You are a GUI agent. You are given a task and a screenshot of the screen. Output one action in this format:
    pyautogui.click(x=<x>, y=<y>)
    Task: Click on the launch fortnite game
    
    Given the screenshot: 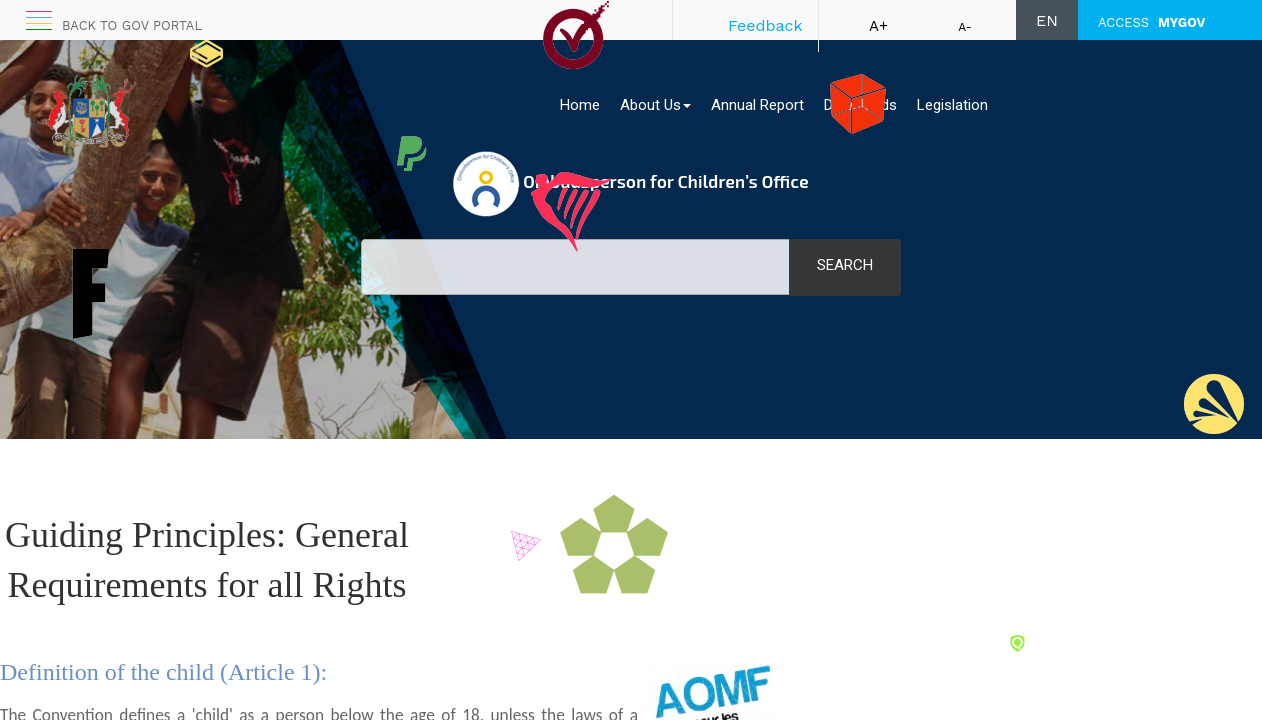 What is the action you would take?
    pyautogui.click(x=91, y=294)
    